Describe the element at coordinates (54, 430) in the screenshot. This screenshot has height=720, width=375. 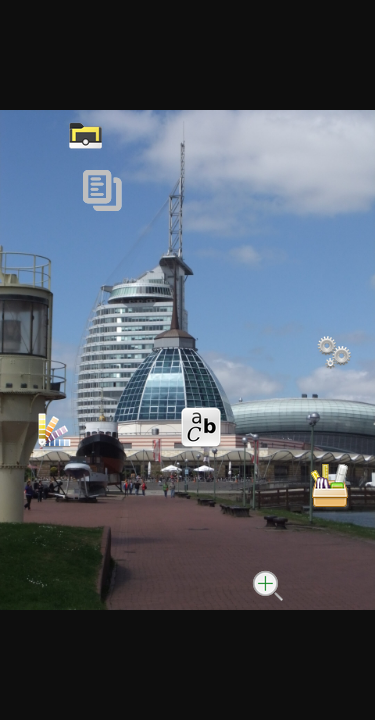
I see `customize desktop theme and appearance` at that location.